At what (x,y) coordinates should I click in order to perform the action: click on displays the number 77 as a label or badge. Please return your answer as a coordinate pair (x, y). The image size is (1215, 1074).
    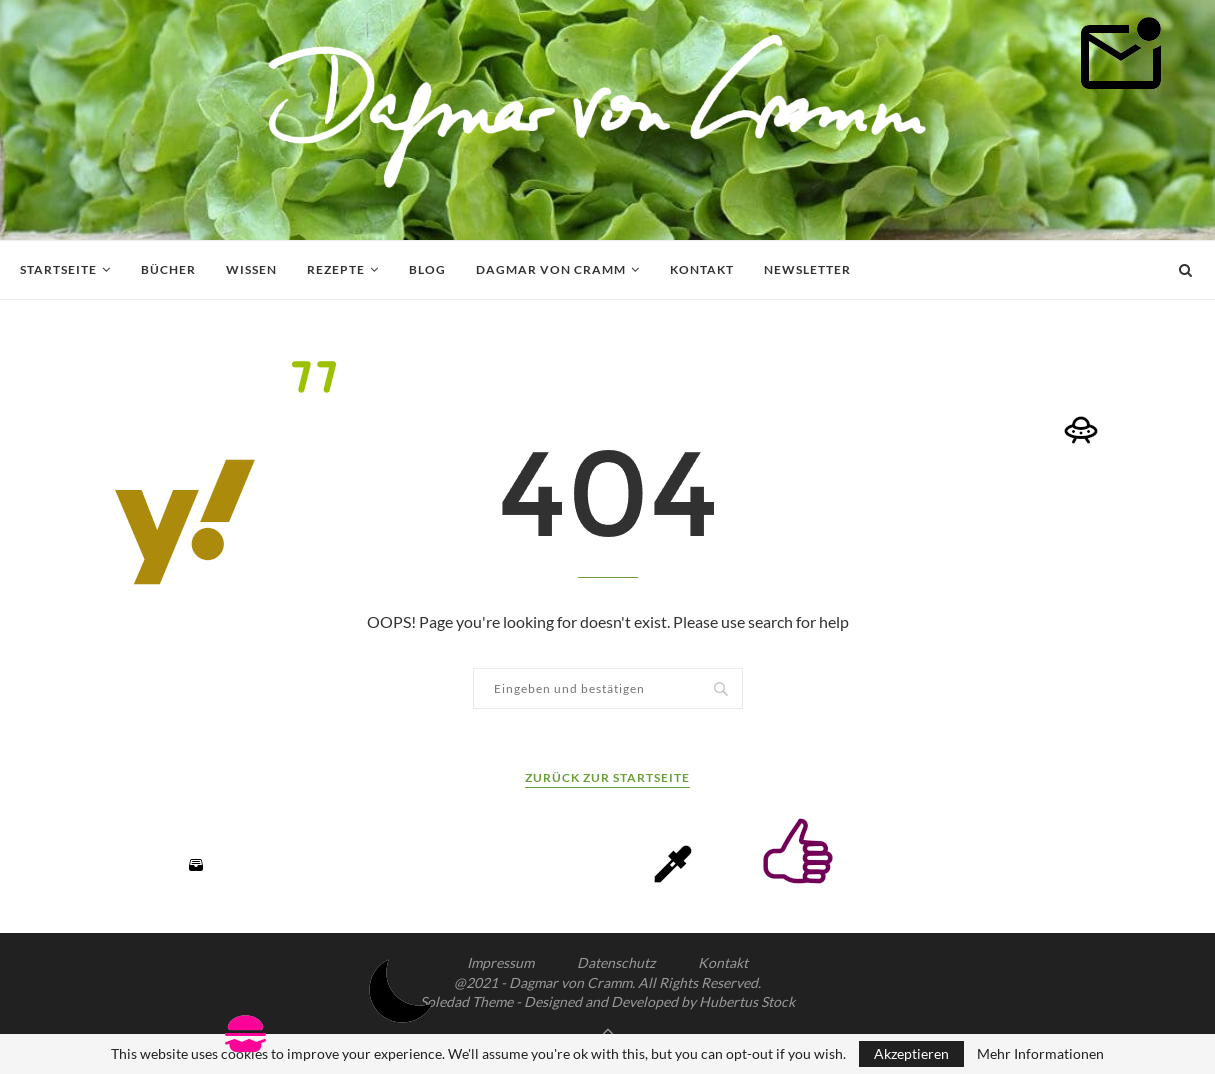
    Looking at the image, I should click on (314, 377).